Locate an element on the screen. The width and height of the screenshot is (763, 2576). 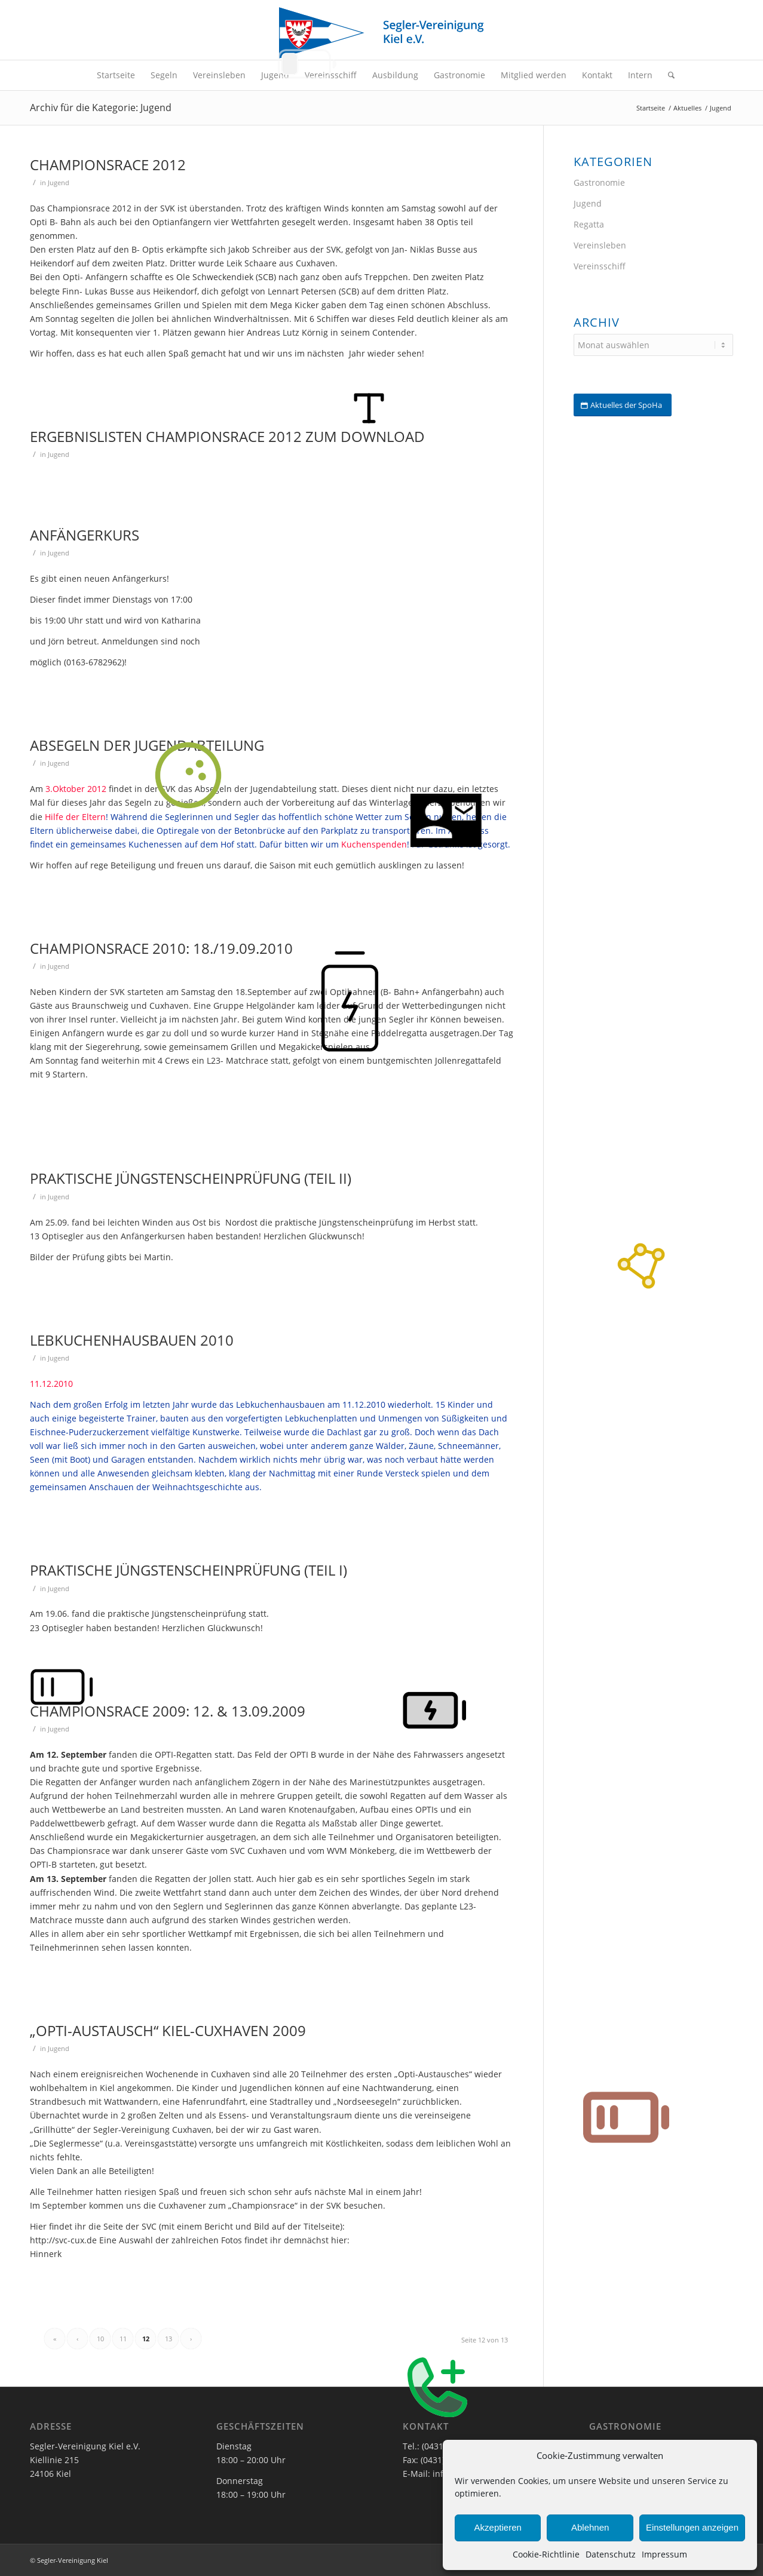
add a new contact is located at coordinates (439, 2386).